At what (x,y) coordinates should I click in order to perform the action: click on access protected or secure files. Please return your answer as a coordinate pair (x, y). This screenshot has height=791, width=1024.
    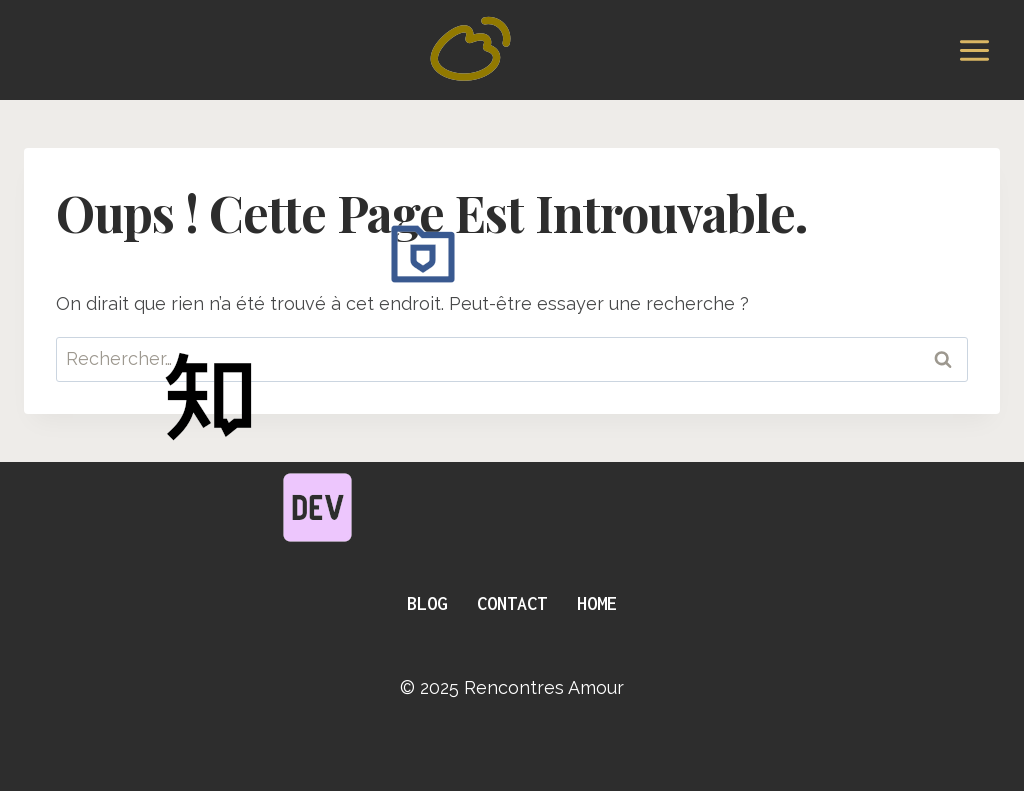
    Looking at the image, I should click on (423, 254).